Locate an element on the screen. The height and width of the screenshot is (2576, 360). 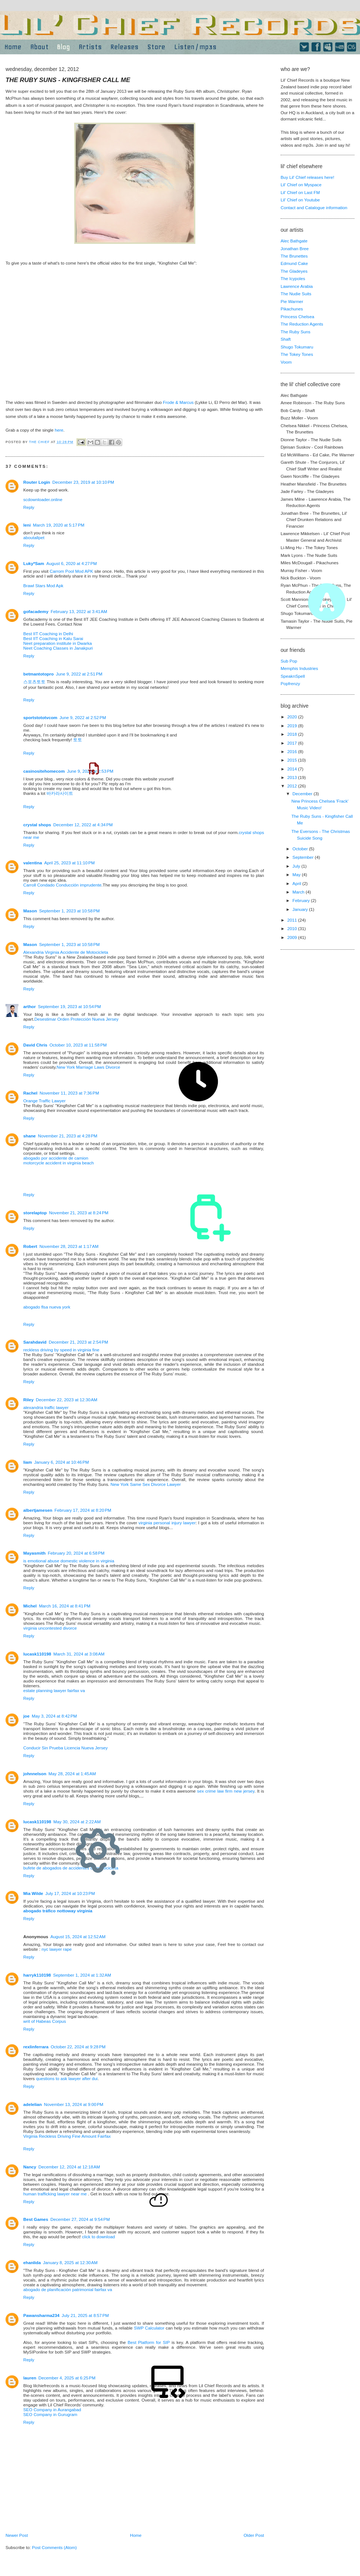
add a new smartwatch device is located at coordinates (206, 1217).